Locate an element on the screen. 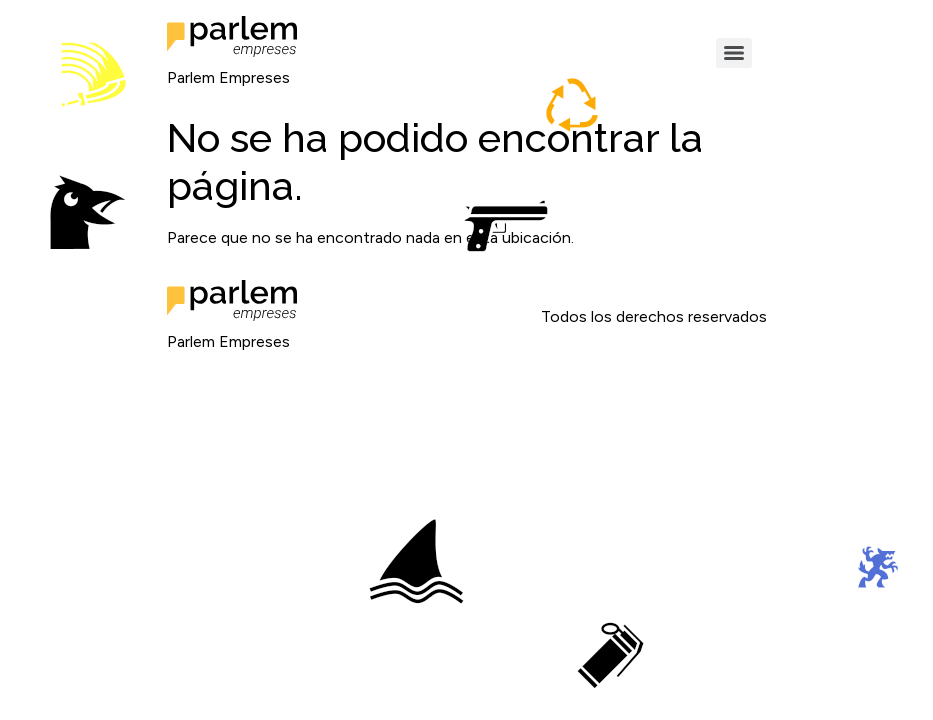  activate blade sweep attack is located at coordinates (93, 74).